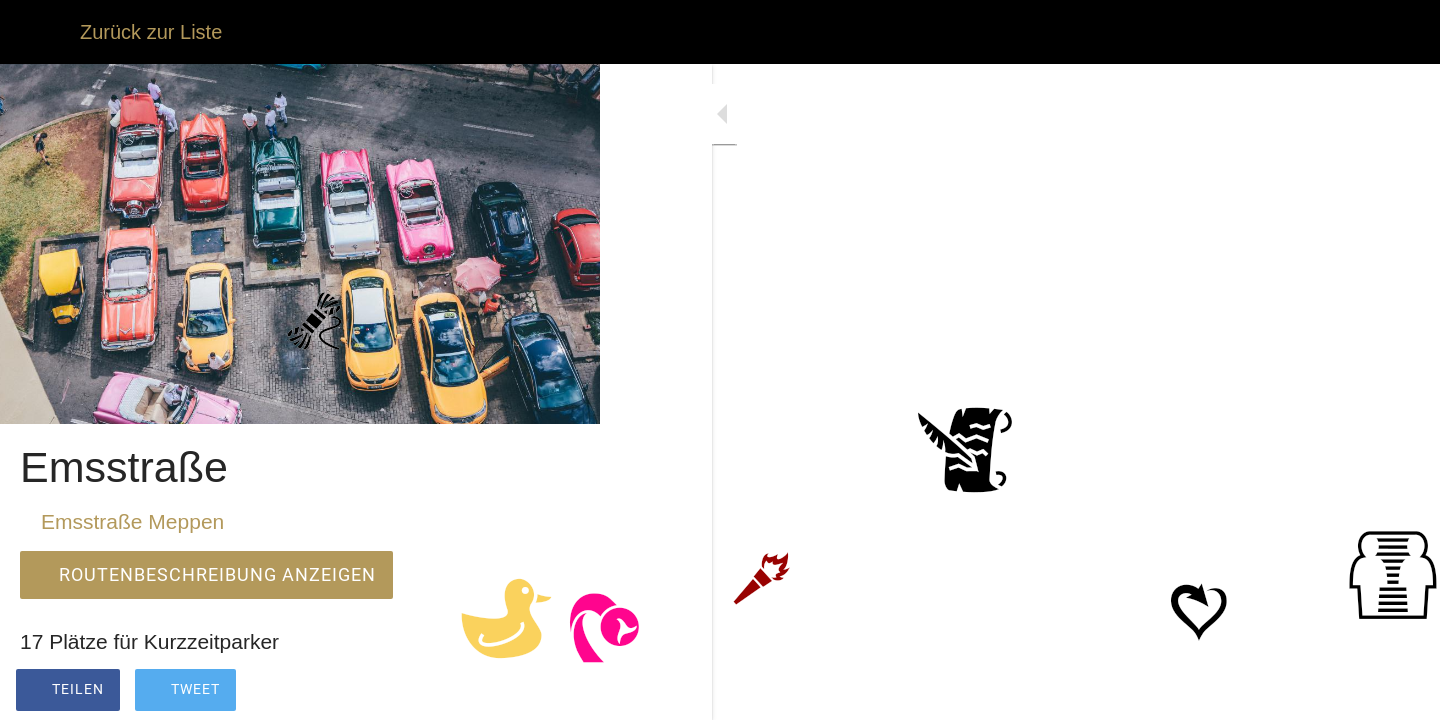  Describe the element at coordinates (1199, 612) in the screenshot. I see `access self-care or wellness features` at that location.